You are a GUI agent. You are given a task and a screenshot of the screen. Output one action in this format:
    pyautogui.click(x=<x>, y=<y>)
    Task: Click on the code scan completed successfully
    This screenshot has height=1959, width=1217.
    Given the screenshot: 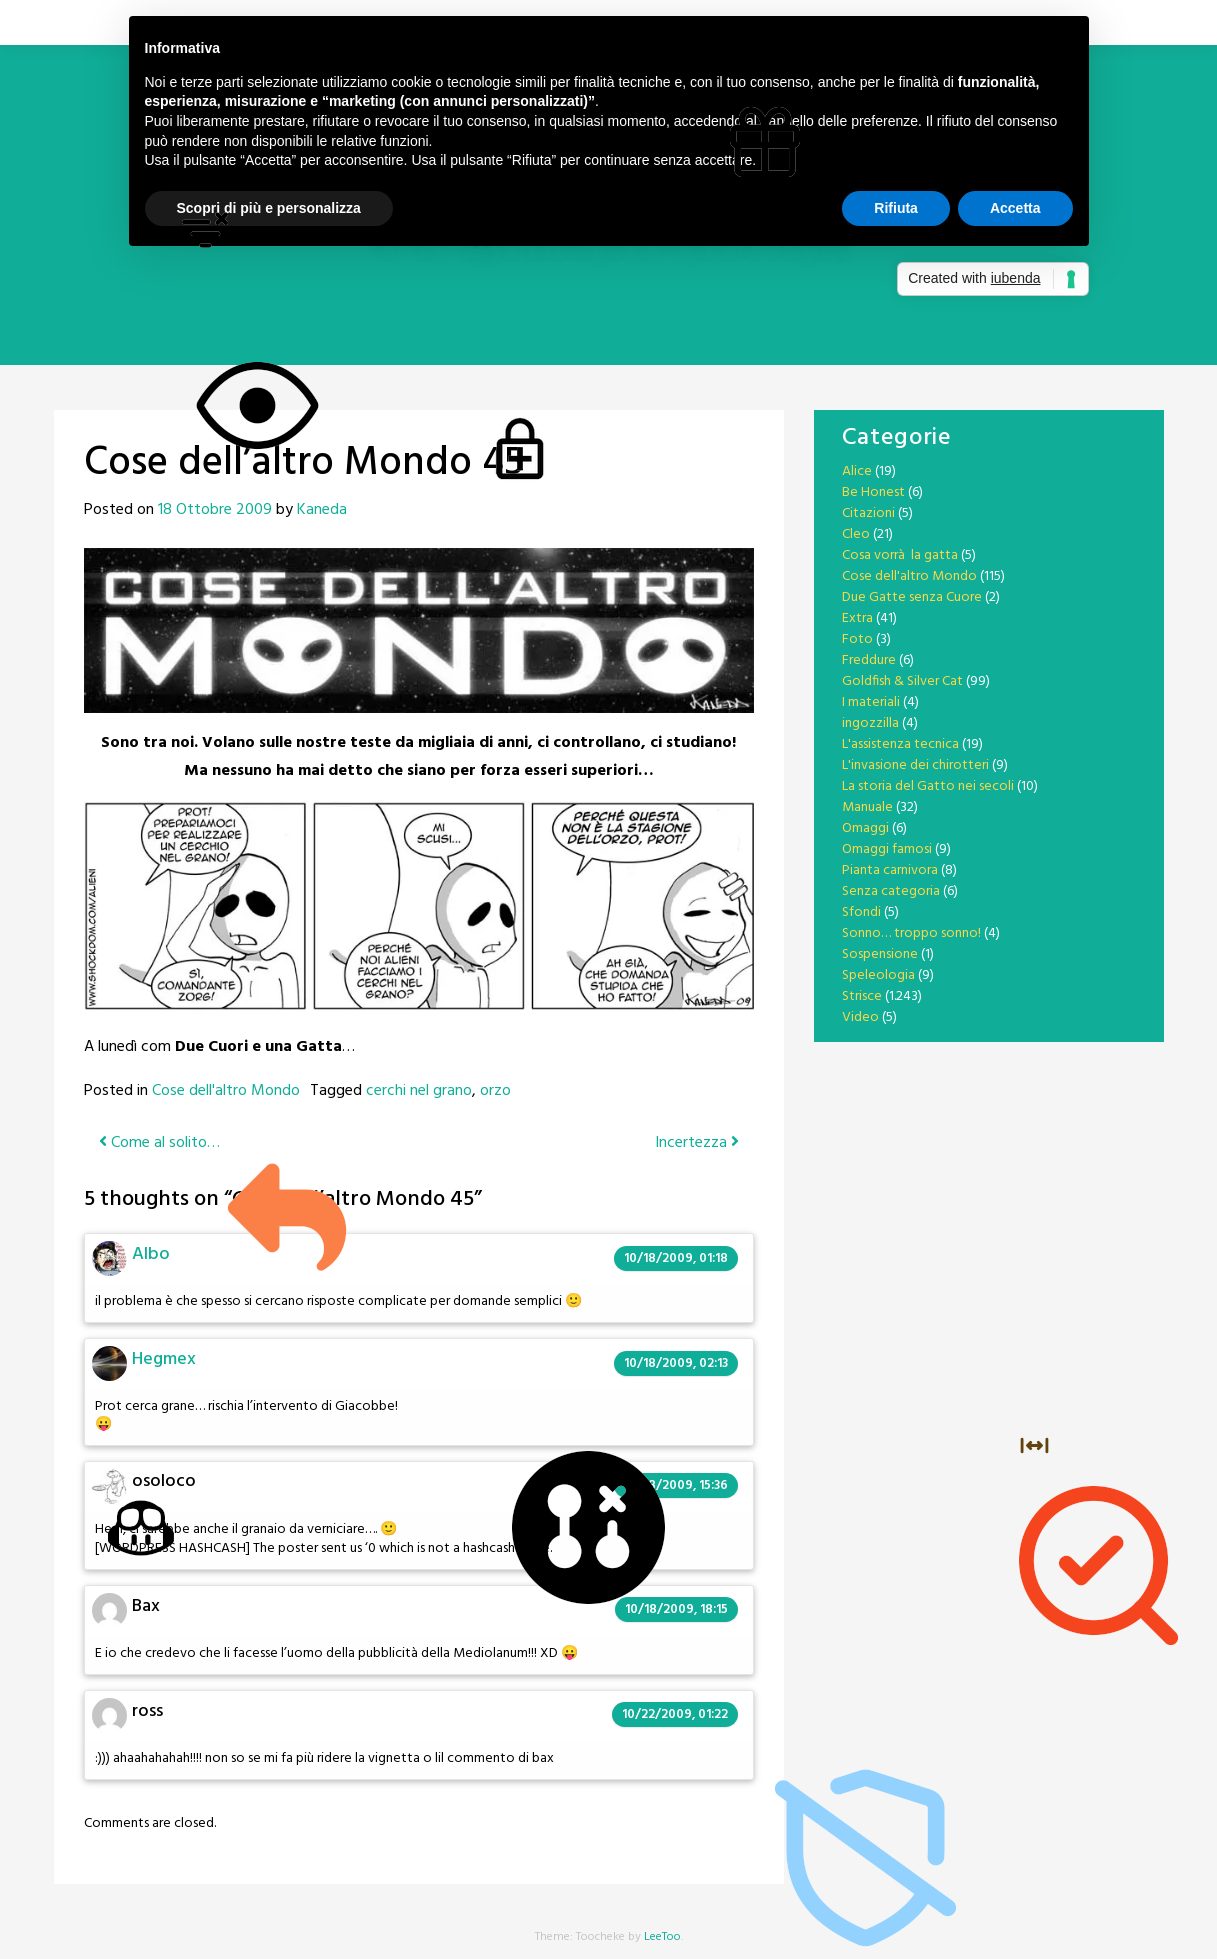 What is the action you would take?
    pyautogui.click(x=1098, y=1565)
    